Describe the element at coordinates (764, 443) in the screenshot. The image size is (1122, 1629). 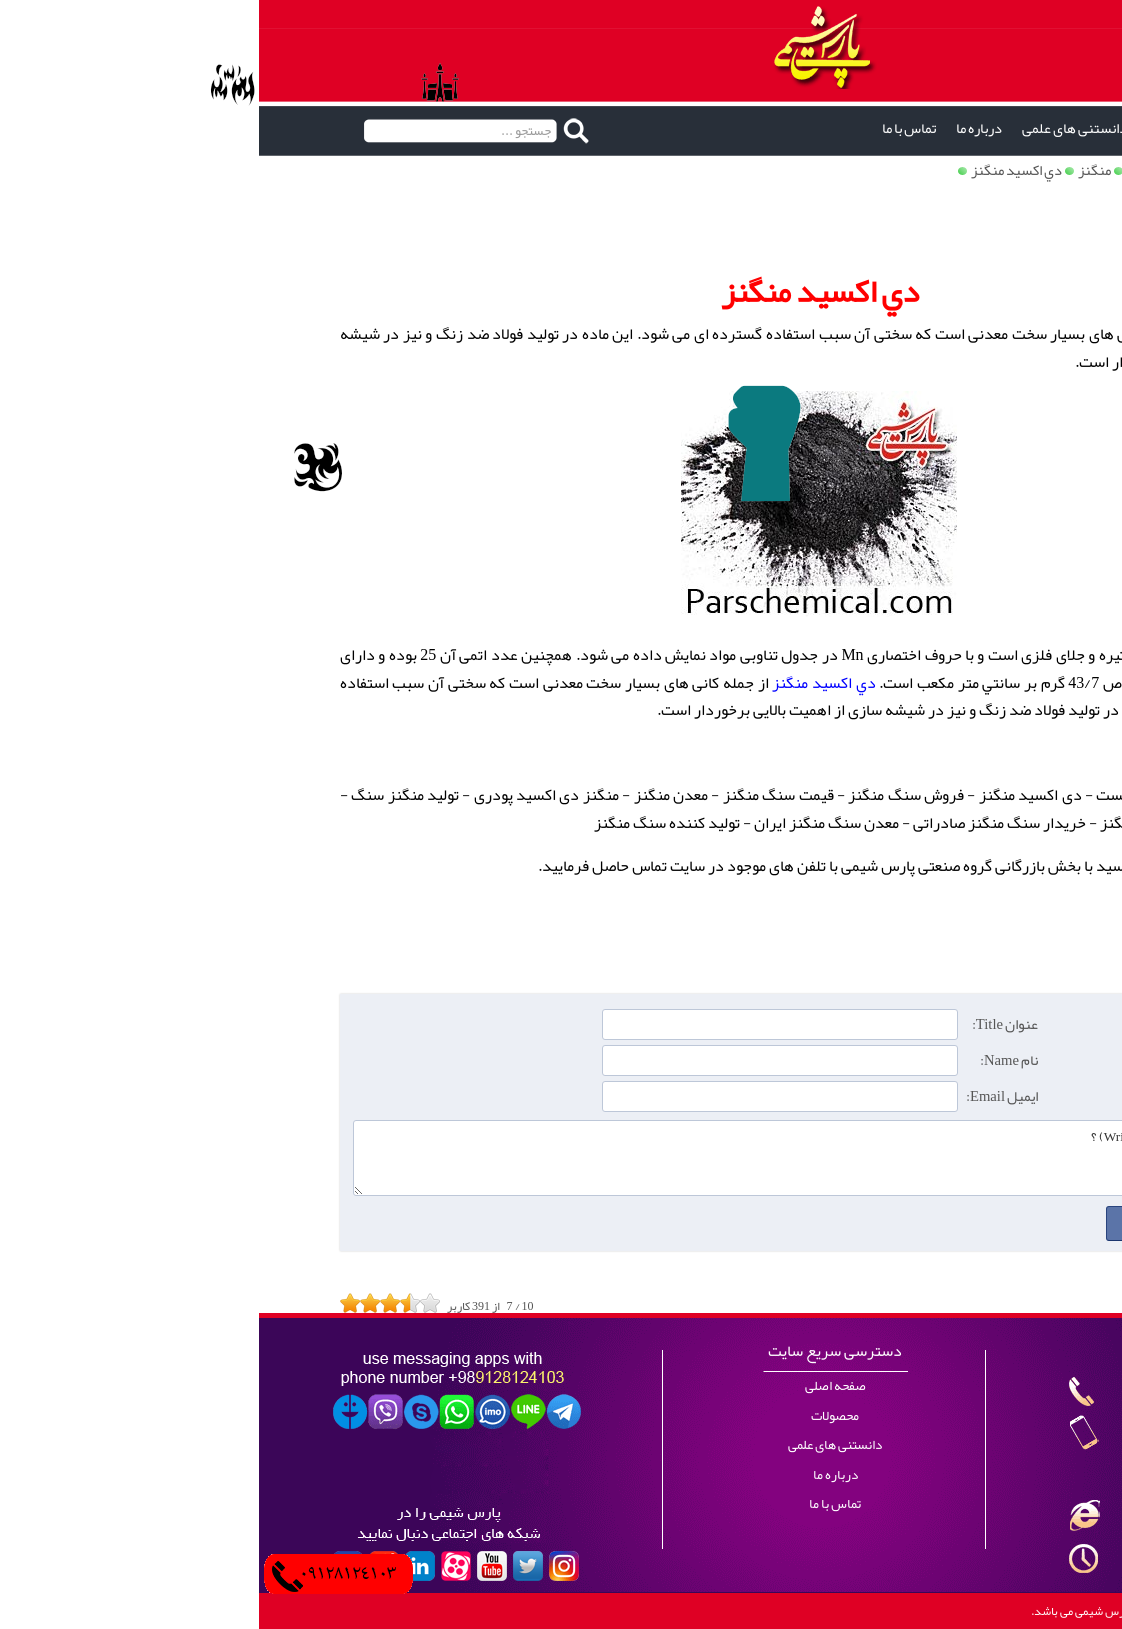
I see `indicates rebellion or protest theme` at that location.